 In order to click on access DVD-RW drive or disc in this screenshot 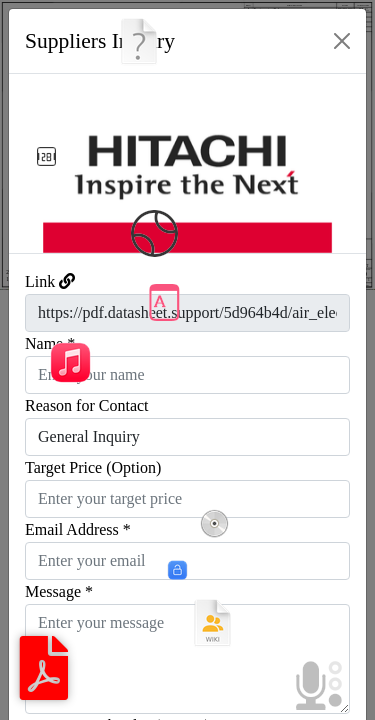, I will do `click(214, 523)`.